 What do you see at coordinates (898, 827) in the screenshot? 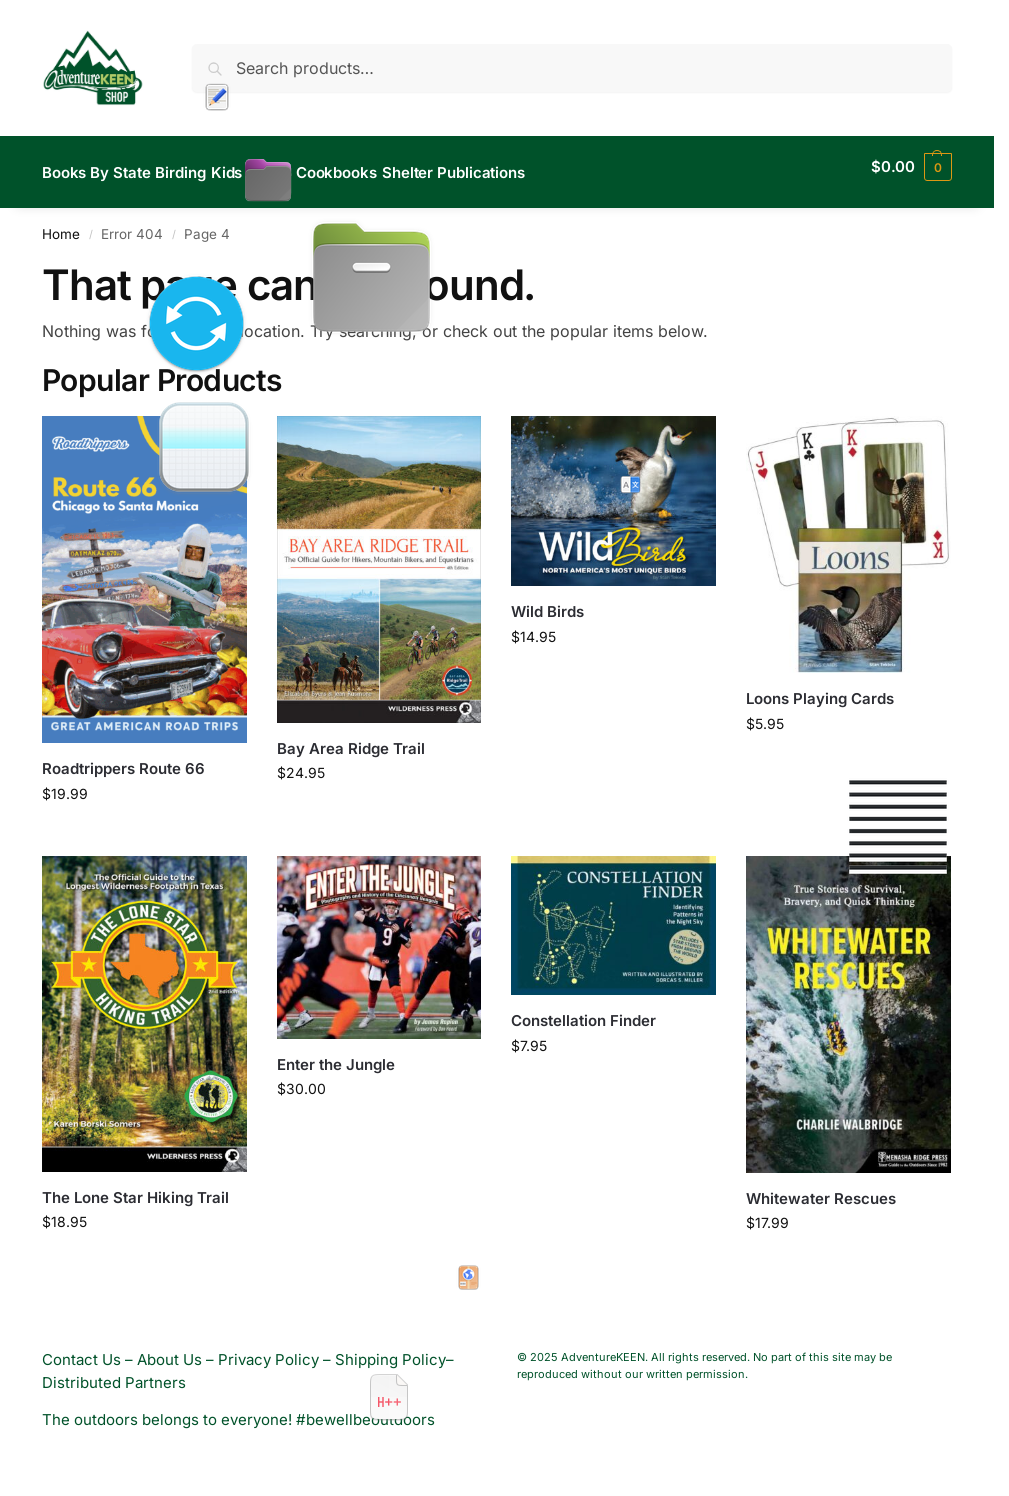
I see `justify text to fill both margins` at bounding box center [898, 827].